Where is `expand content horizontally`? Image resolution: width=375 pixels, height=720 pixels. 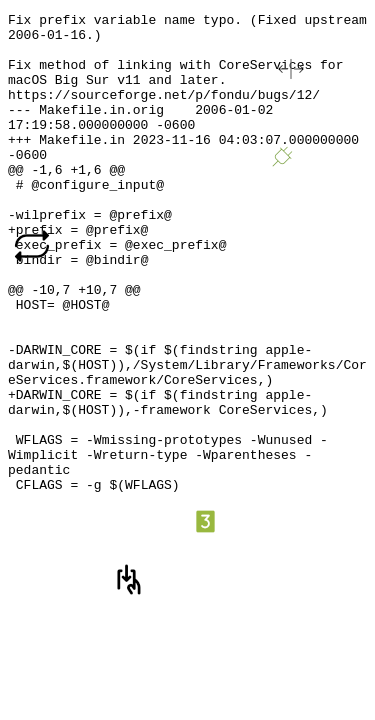 expand content horizontally is located at coordinates (291, 69).